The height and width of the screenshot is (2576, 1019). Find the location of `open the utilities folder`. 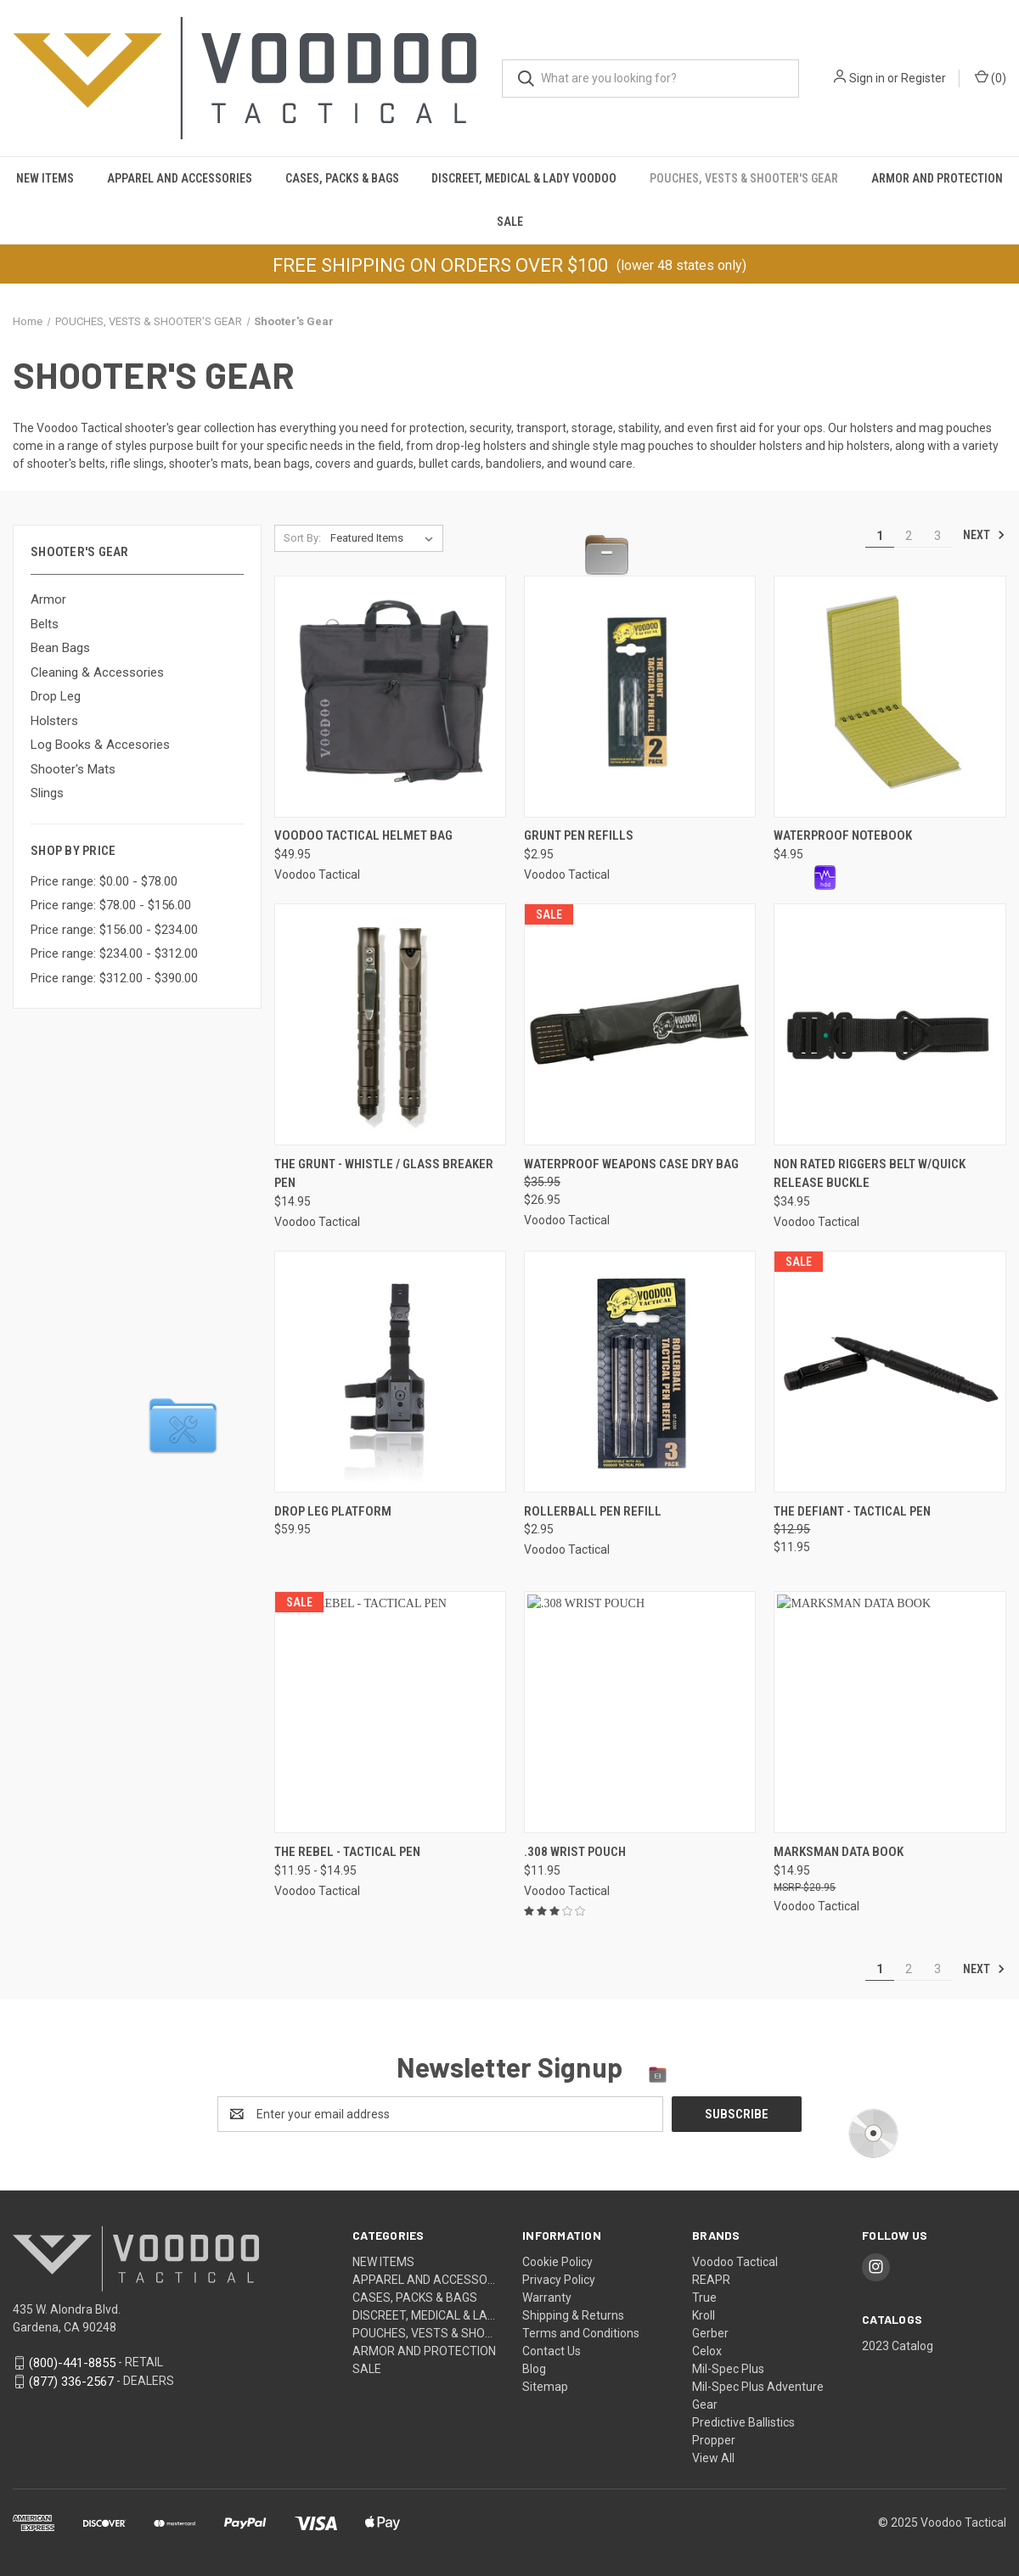

open the utilities folder is located at coordinates (183, 1425).